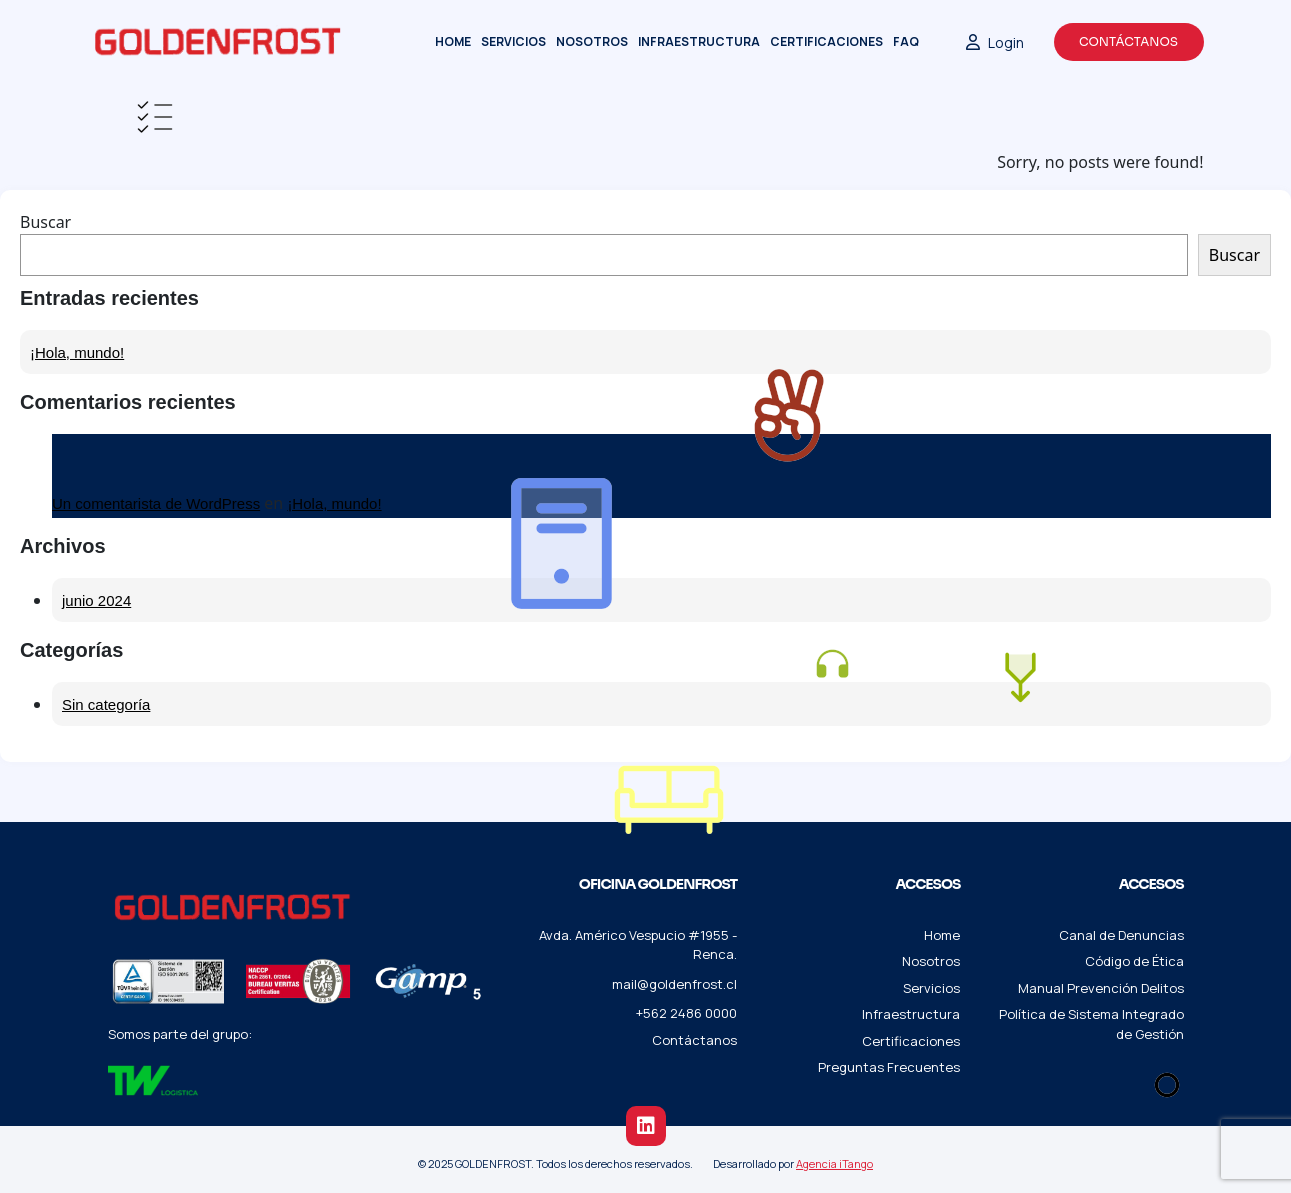  Describe the element at coordinates (1020, 675) in the screenshot. I see `merge branches or items together` at that location.